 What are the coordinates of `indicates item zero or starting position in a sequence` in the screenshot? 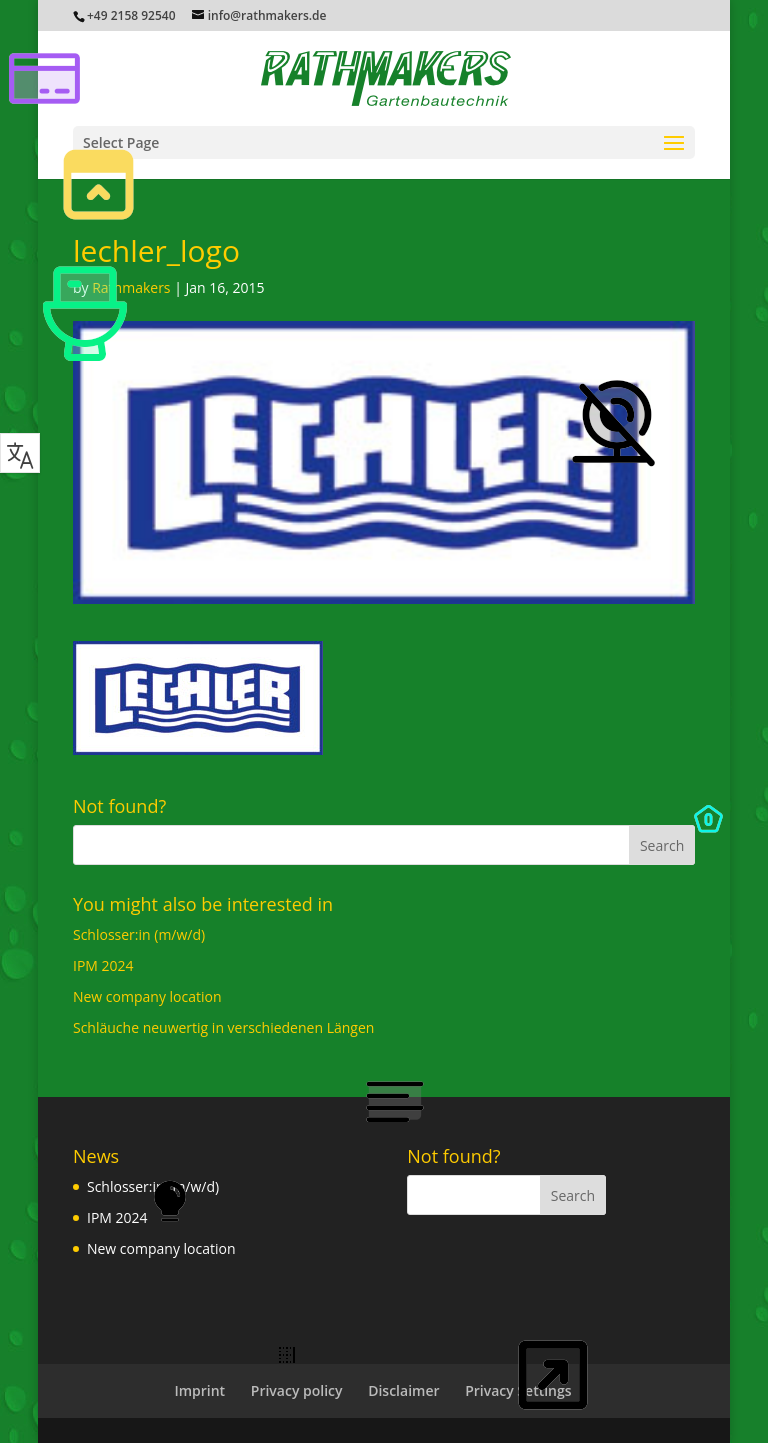 It's located at (708, 819).